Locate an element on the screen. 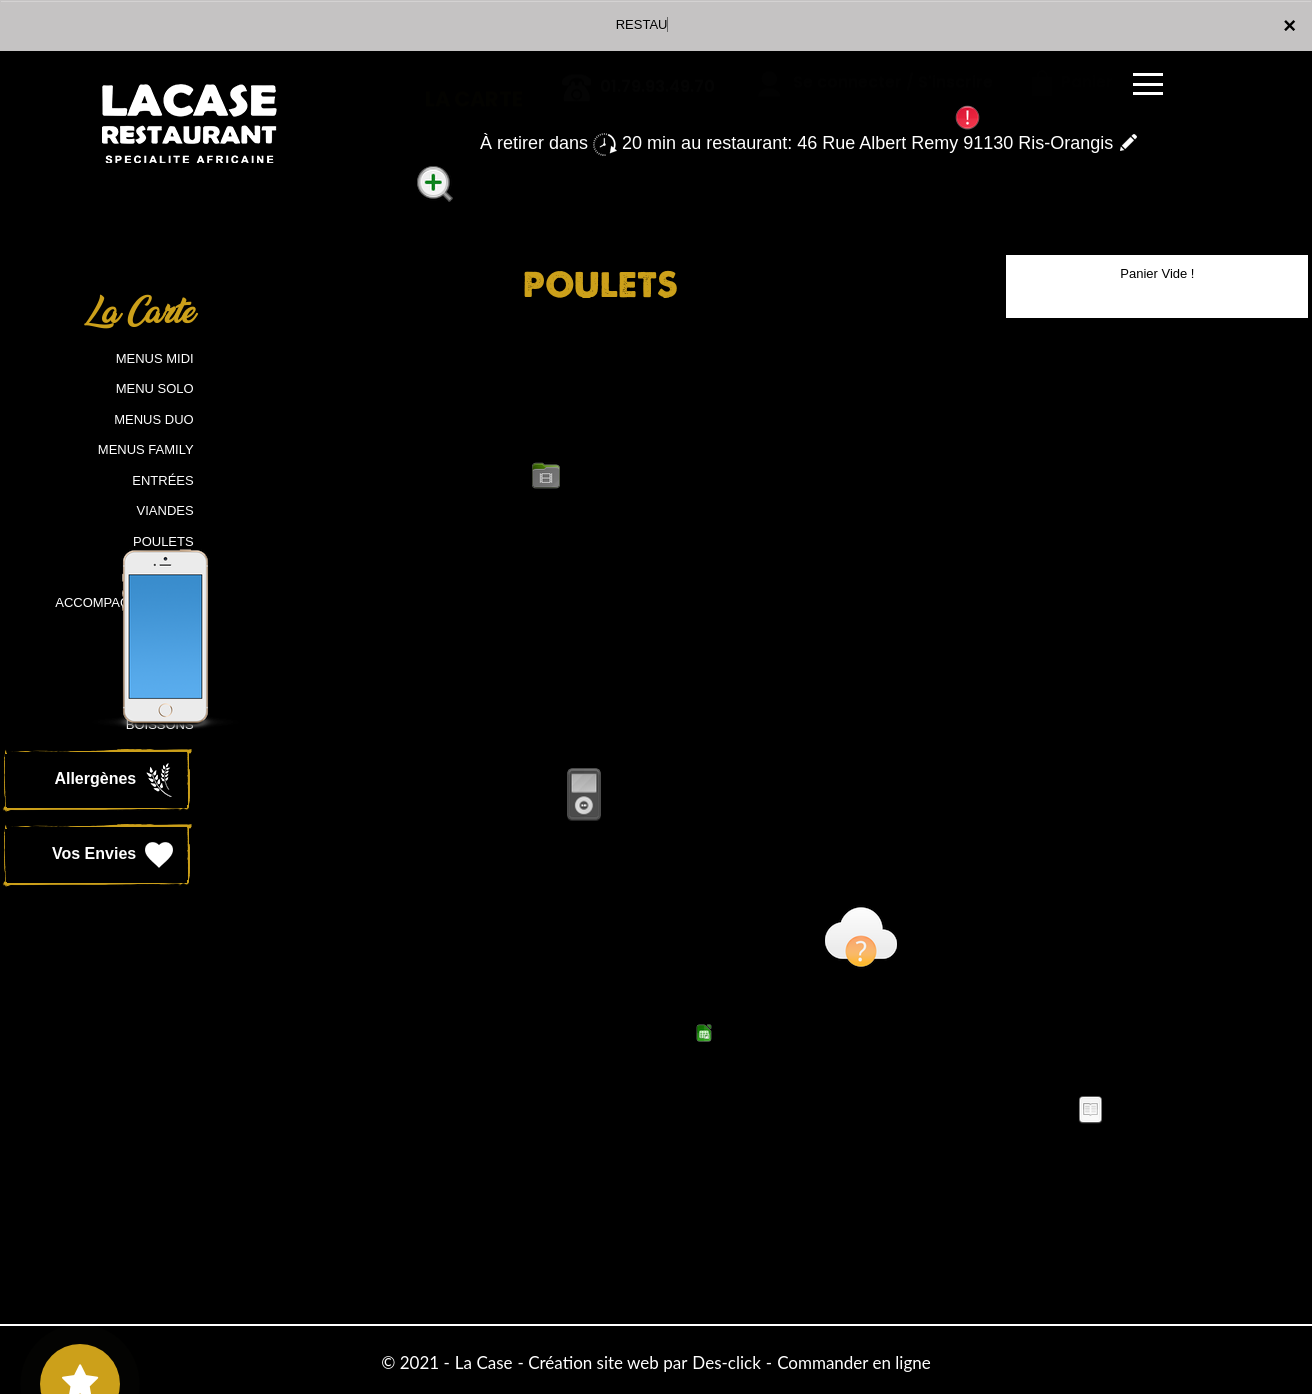 This screenshot has height=1394, width=1312. weather data currently unavailable is located at coordinates (861, 937).